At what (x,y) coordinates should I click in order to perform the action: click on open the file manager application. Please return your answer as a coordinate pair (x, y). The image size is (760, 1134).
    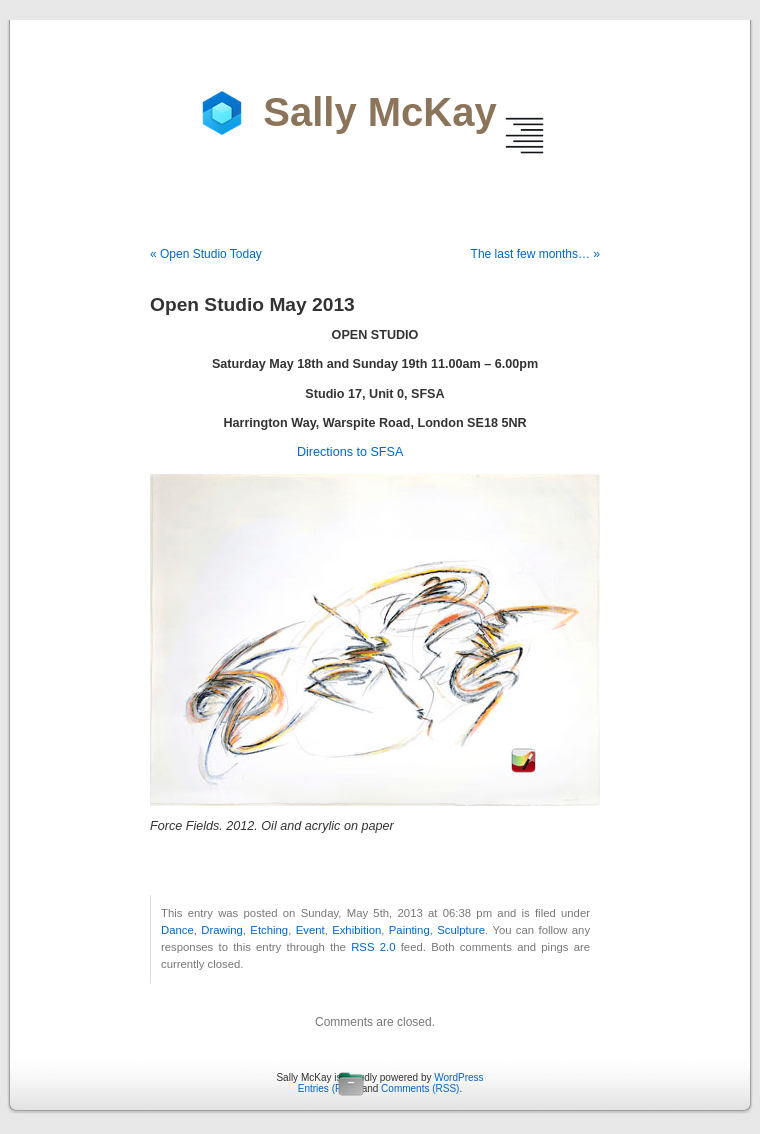
    Looking at the image, I should click on (351, 1084).